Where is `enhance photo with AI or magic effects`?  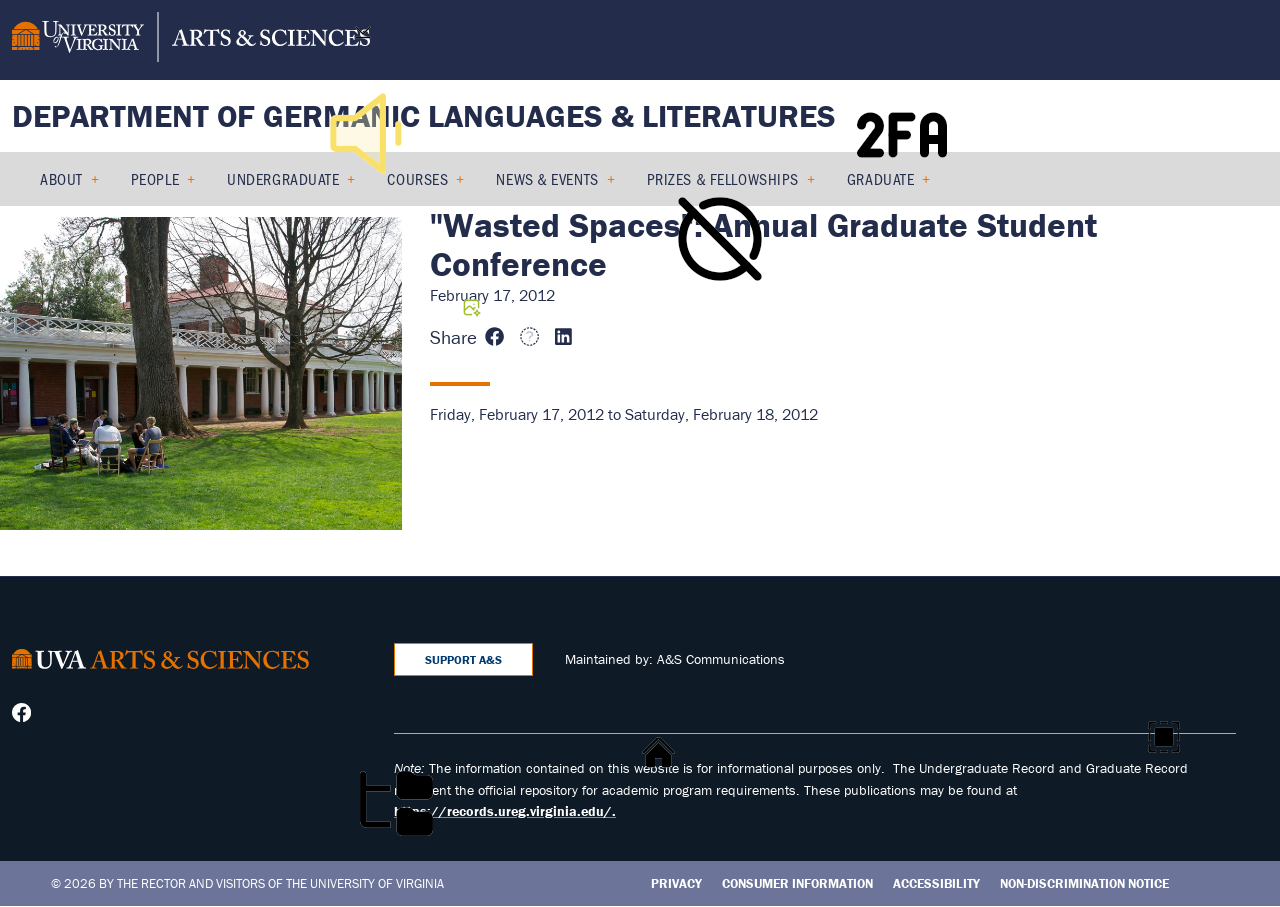
enhance photo with AI or magic effects is located at coordinates (471, 307).